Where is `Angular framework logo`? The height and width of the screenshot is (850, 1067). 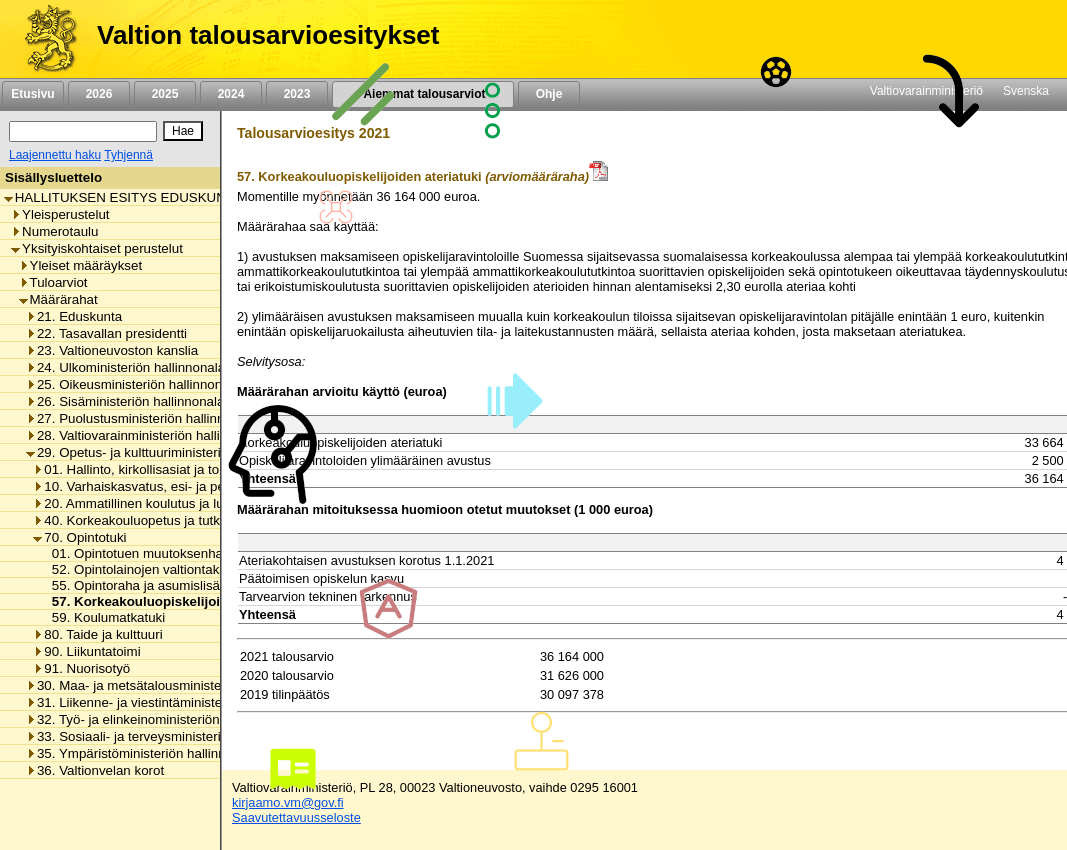 Angular framework logo is located at coordinates (388, 607).